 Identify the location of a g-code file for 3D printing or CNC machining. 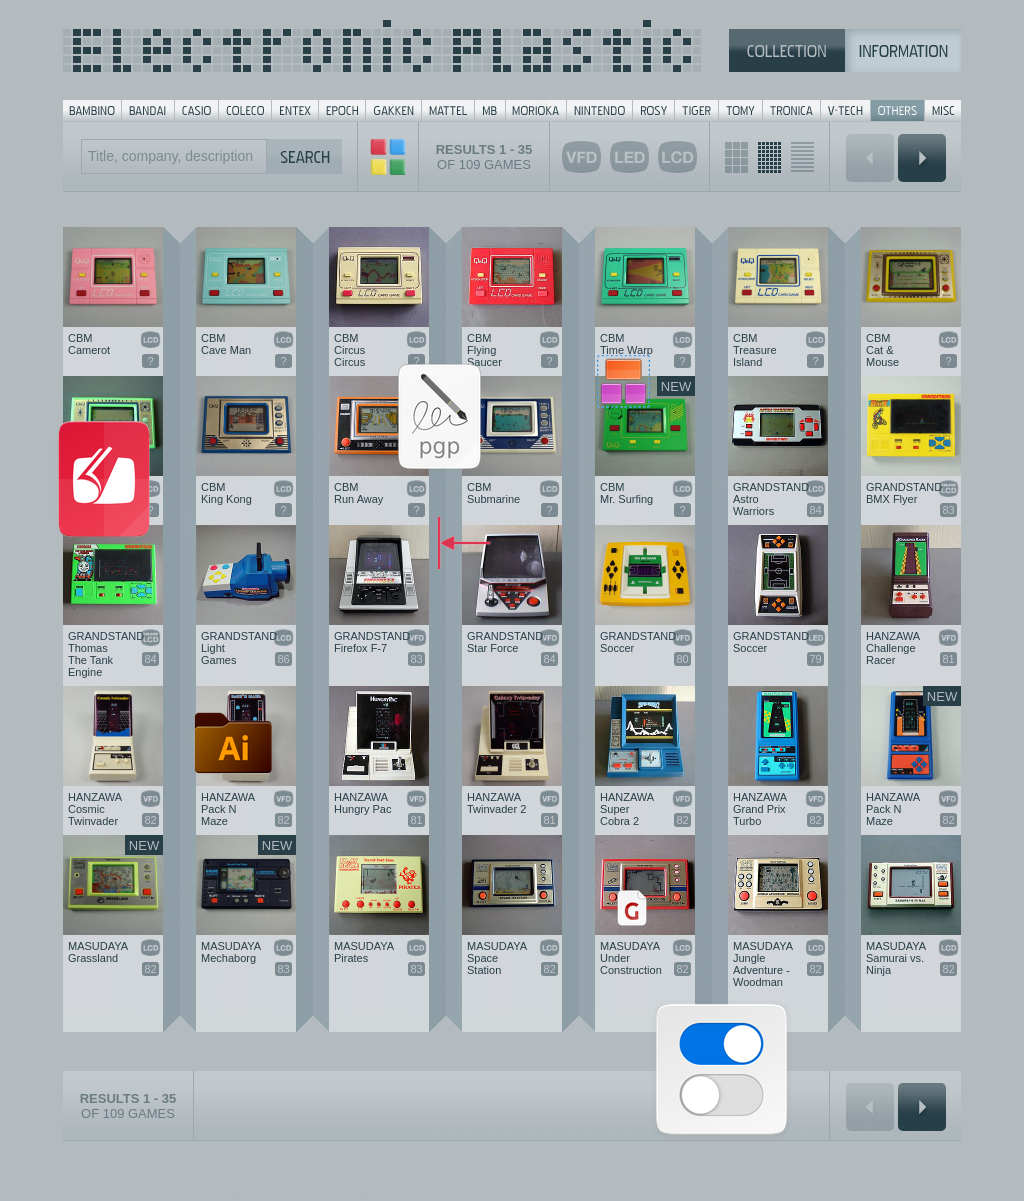
(632, 908).